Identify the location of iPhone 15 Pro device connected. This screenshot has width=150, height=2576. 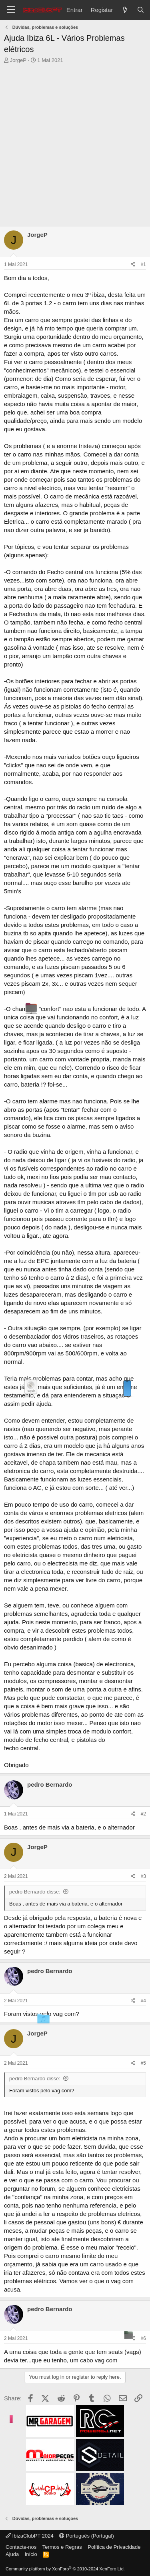
(127, 1389).